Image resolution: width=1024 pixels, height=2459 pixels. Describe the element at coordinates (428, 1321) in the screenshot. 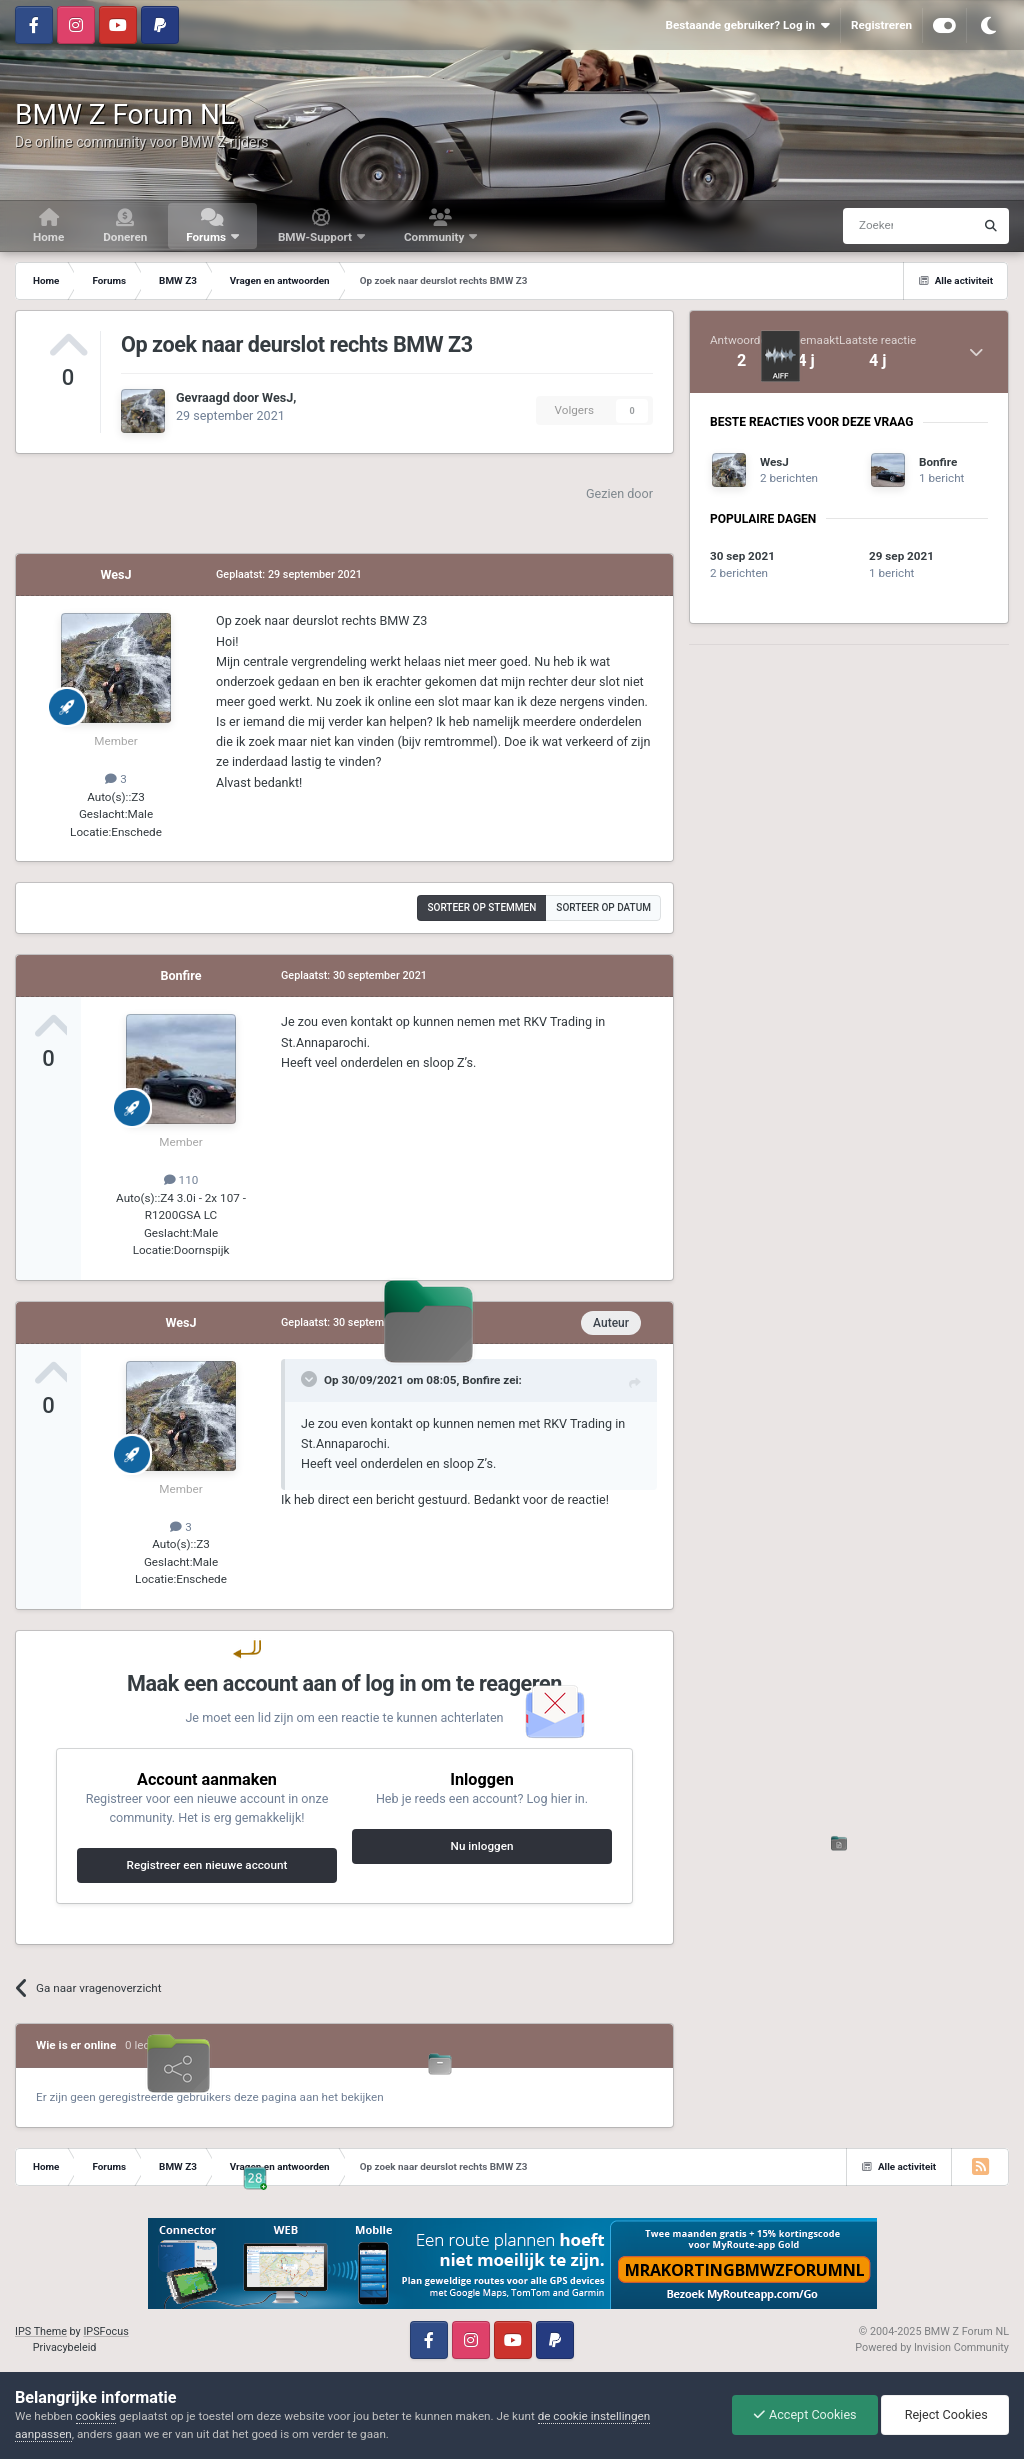

I see `open folder containing files` at that location.